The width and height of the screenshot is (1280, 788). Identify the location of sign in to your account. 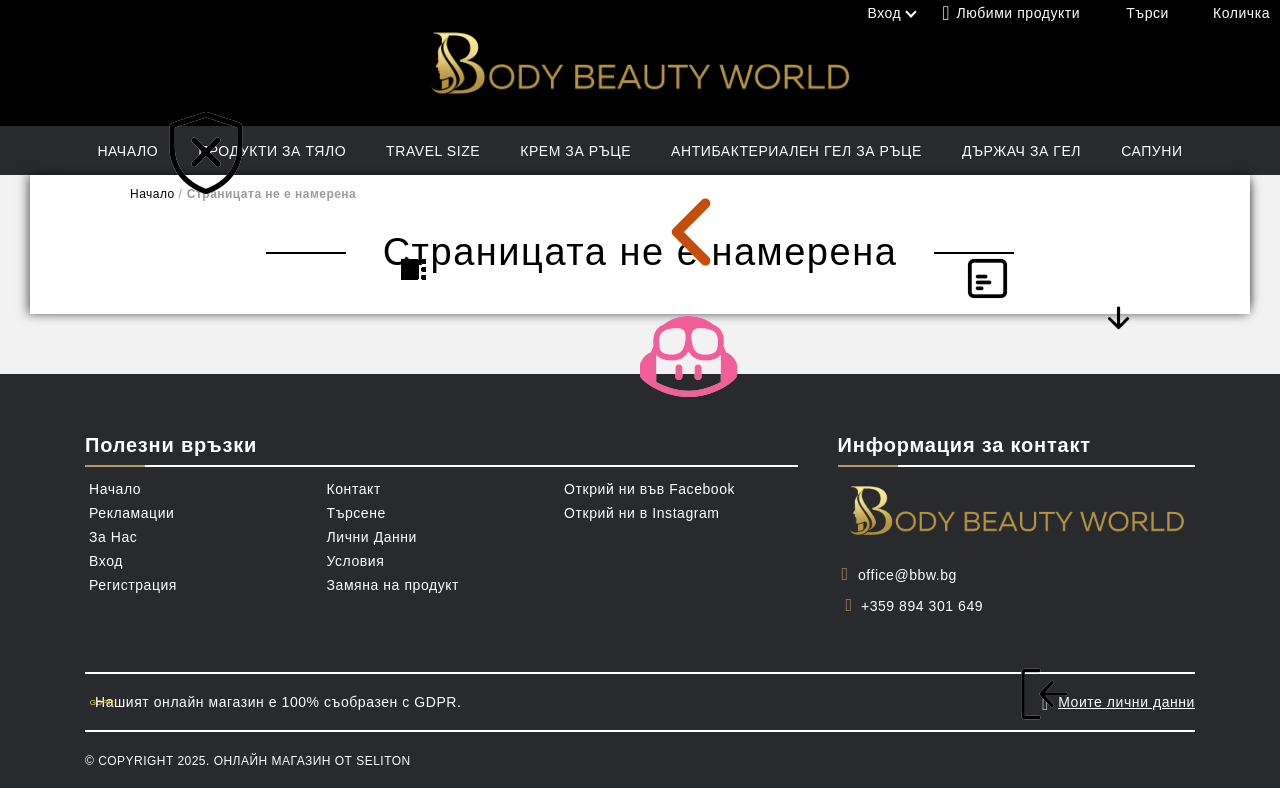
(1043, 694).